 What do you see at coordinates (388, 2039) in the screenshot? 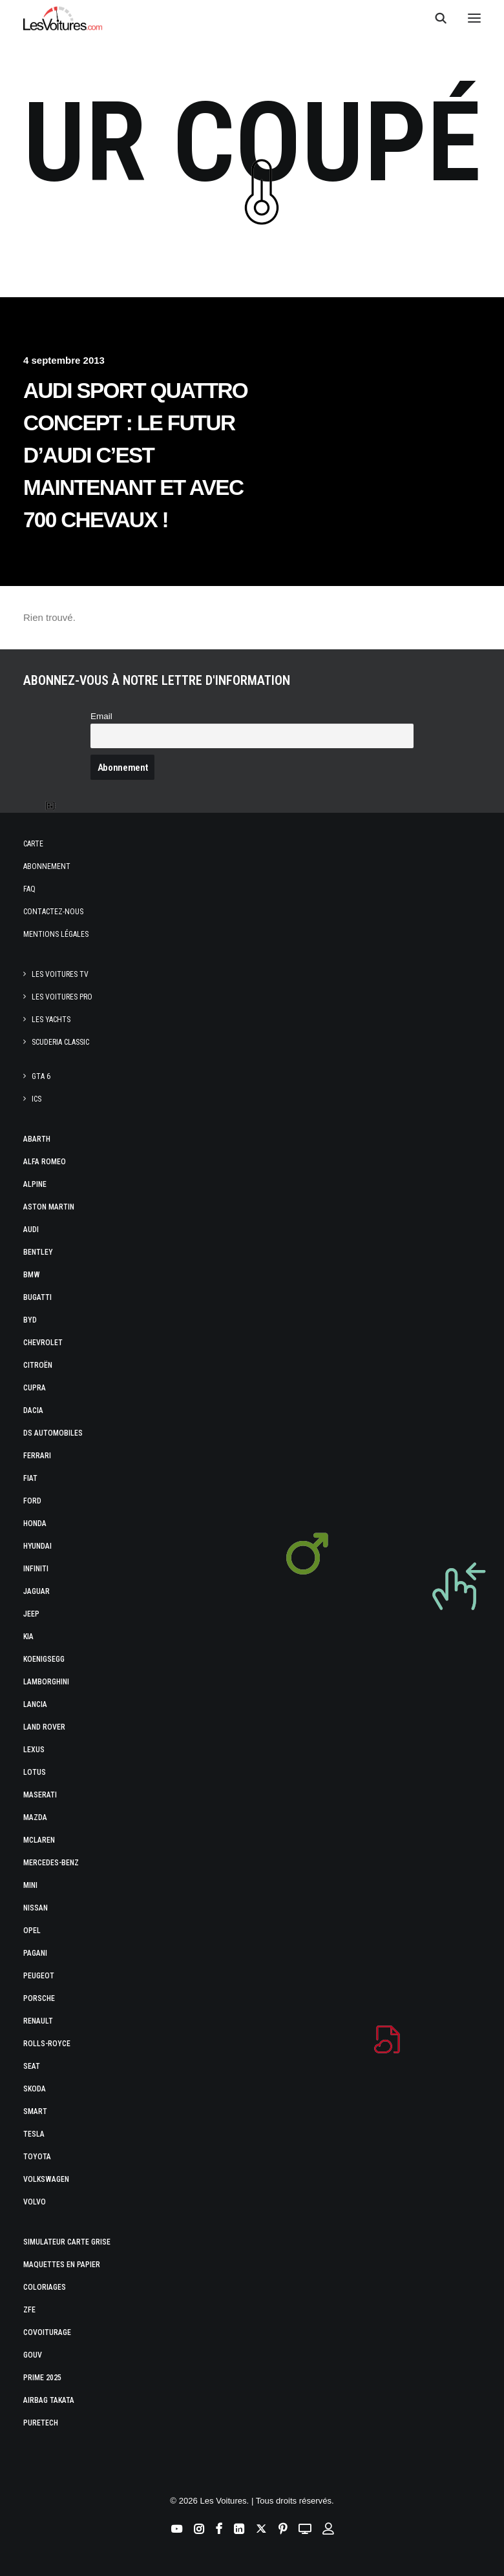
I see `access cloud-stored files` at bounding box center [388, 2039].